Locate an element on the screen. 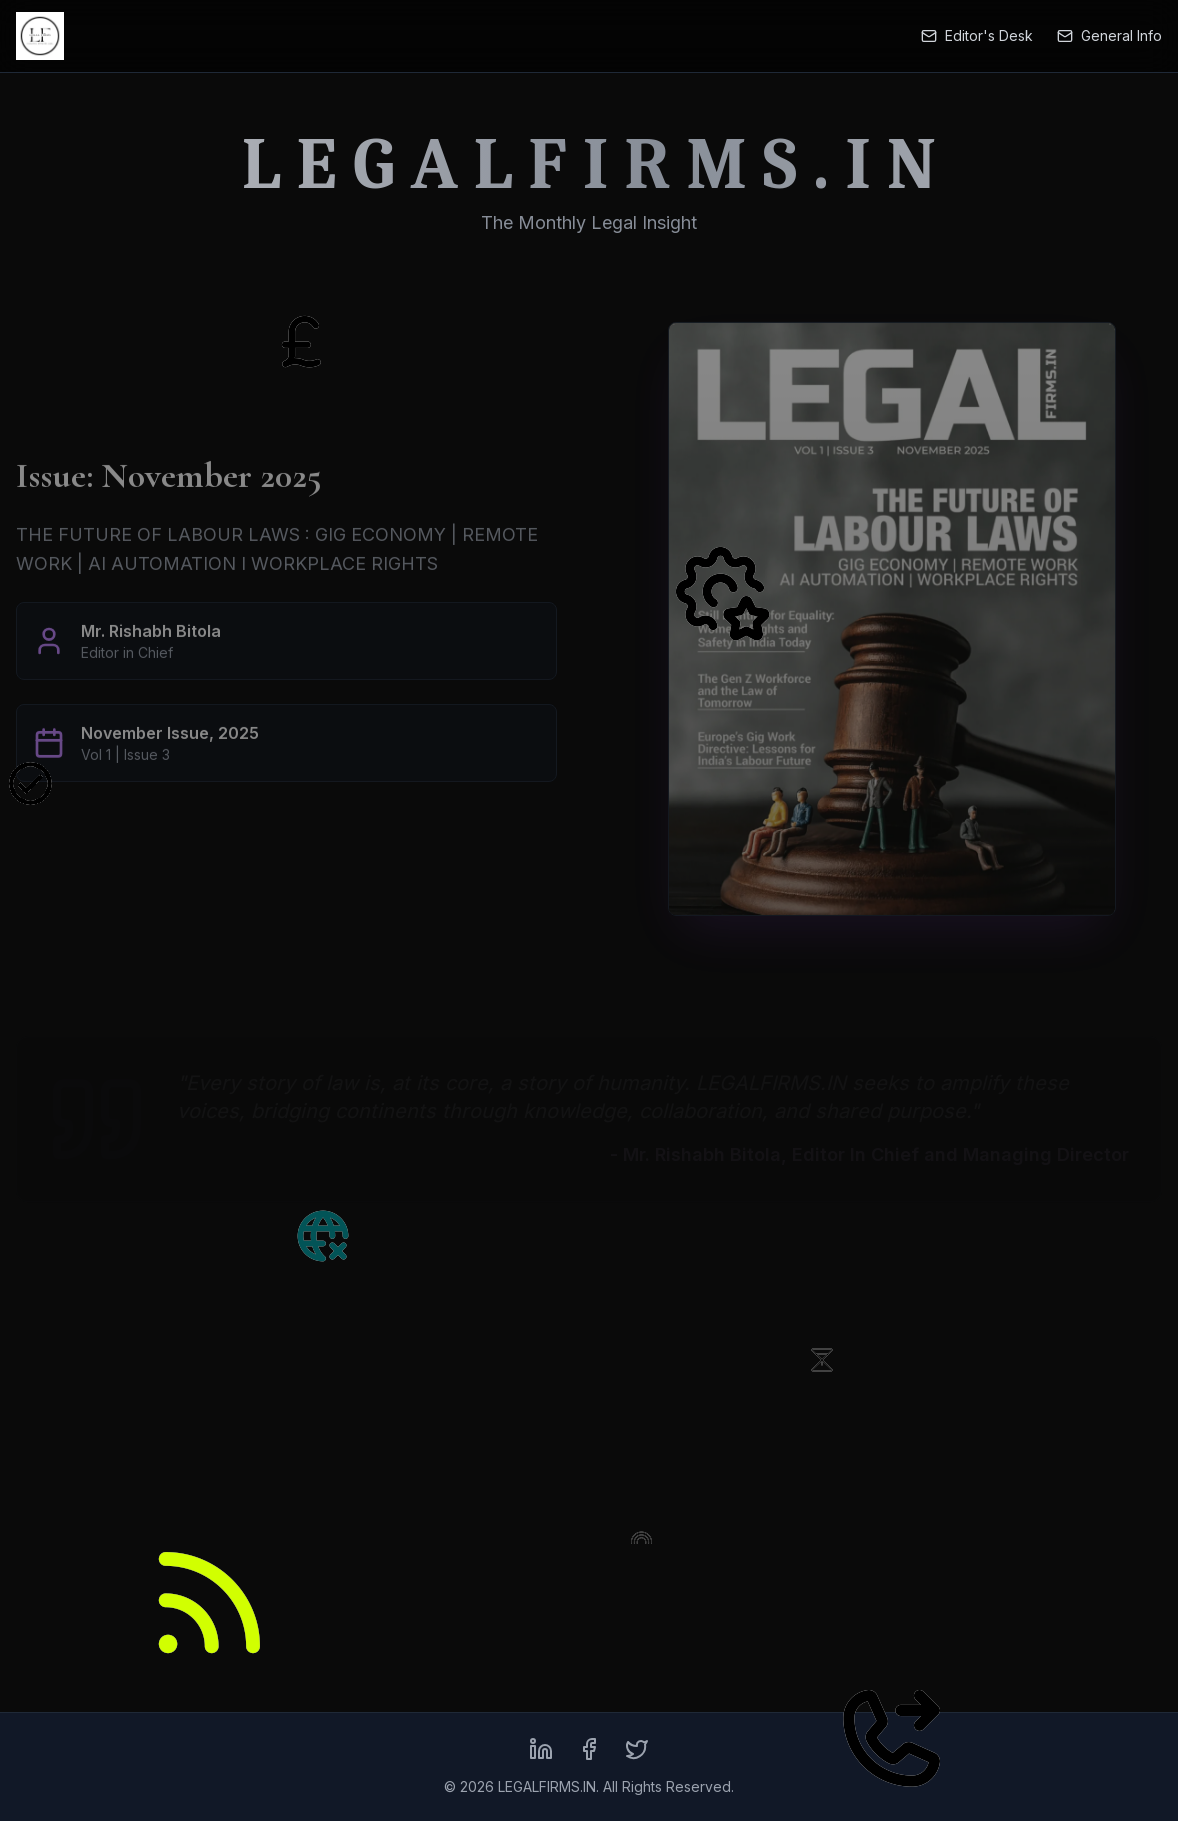 Image resolution: width=1178 pixels, height=1821 pixels. view or manage British pound currency is located at coordinates (301, 341).